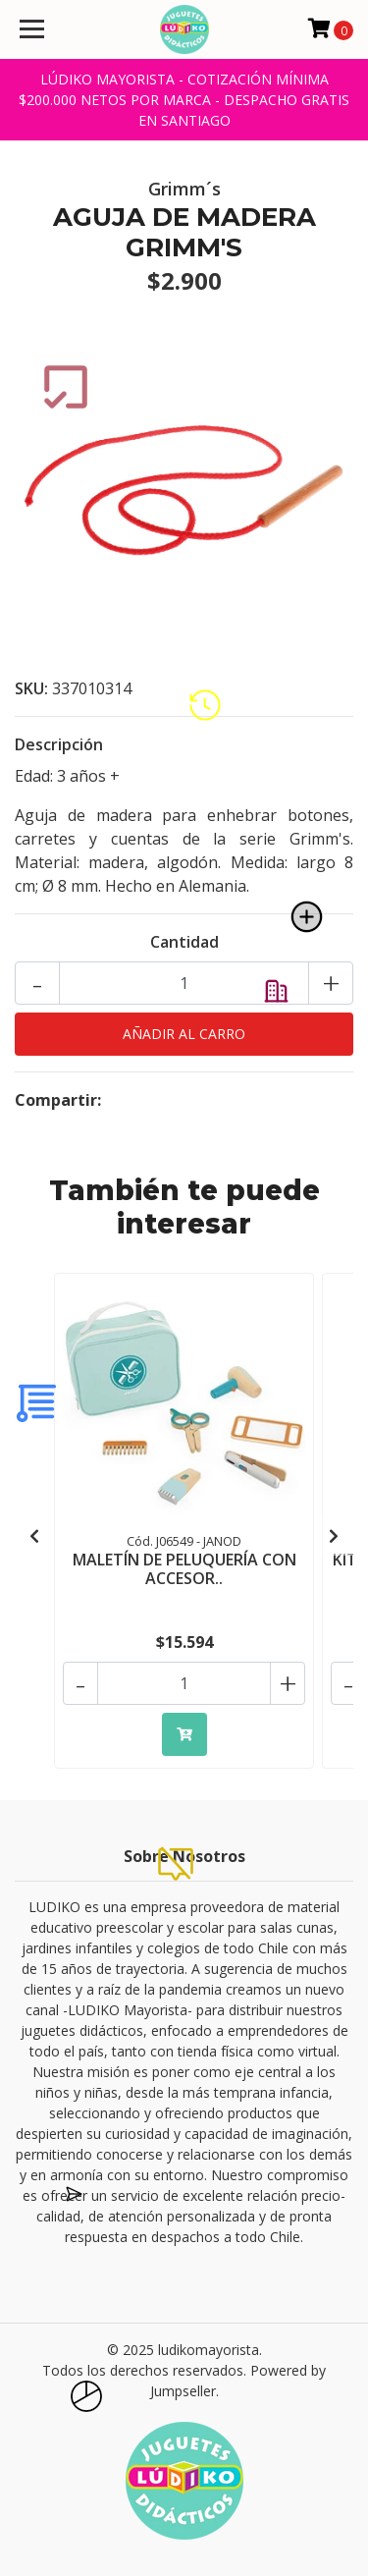  I want to click on view commit or activity history, so click(205, 705).